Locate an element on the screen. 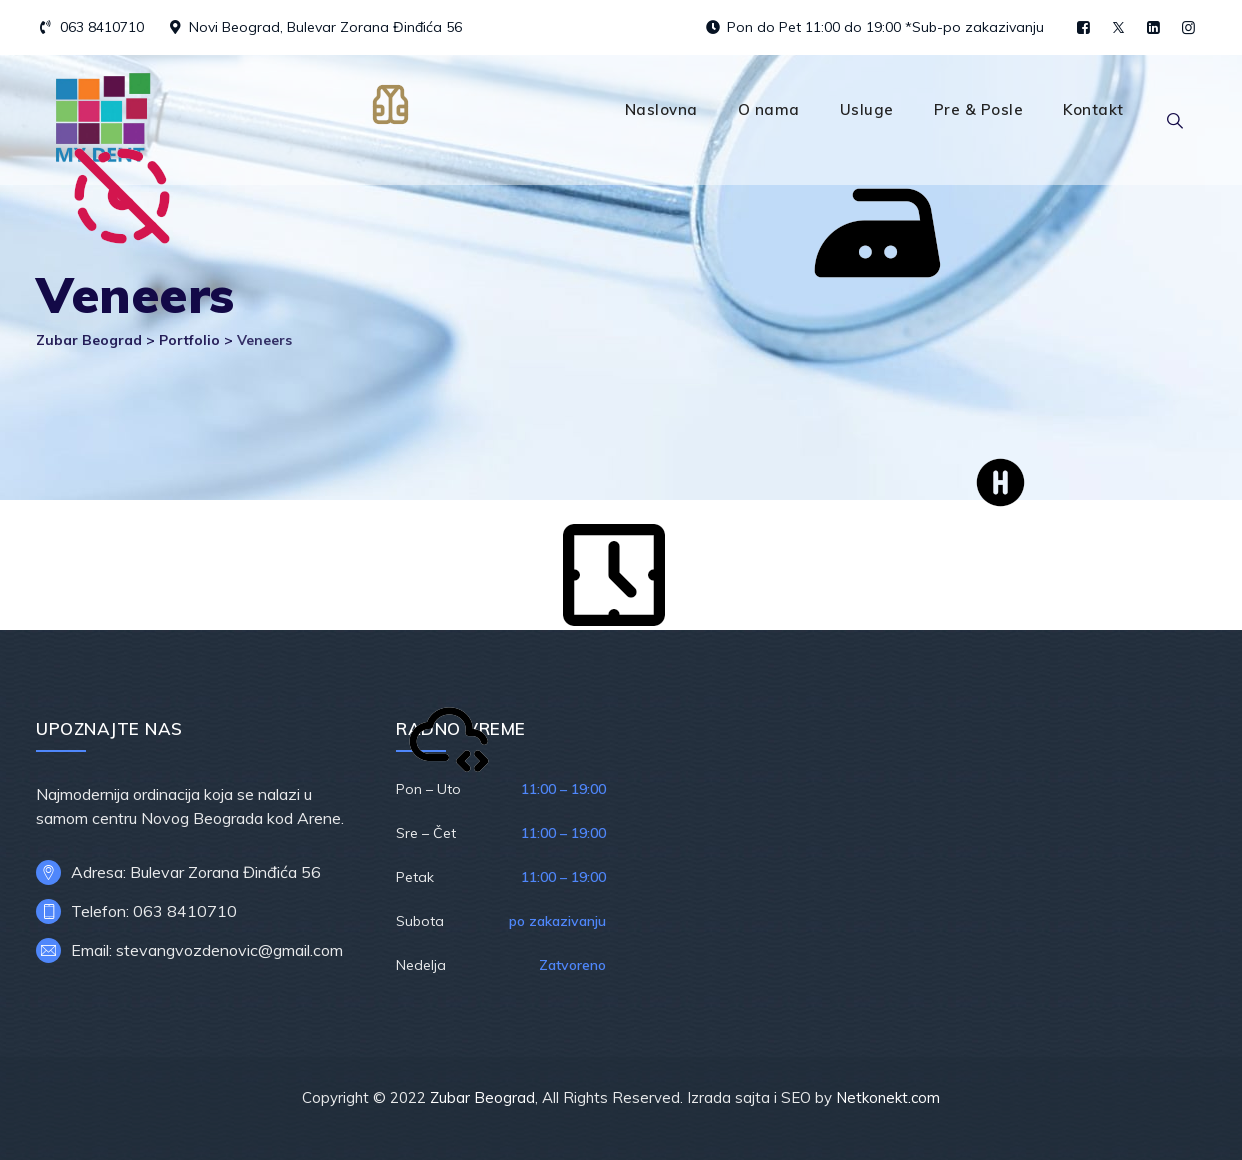 The height and width of the screenshot is (1160, 1242). disable tilt-shift effect is located at coordinates (122, 196).